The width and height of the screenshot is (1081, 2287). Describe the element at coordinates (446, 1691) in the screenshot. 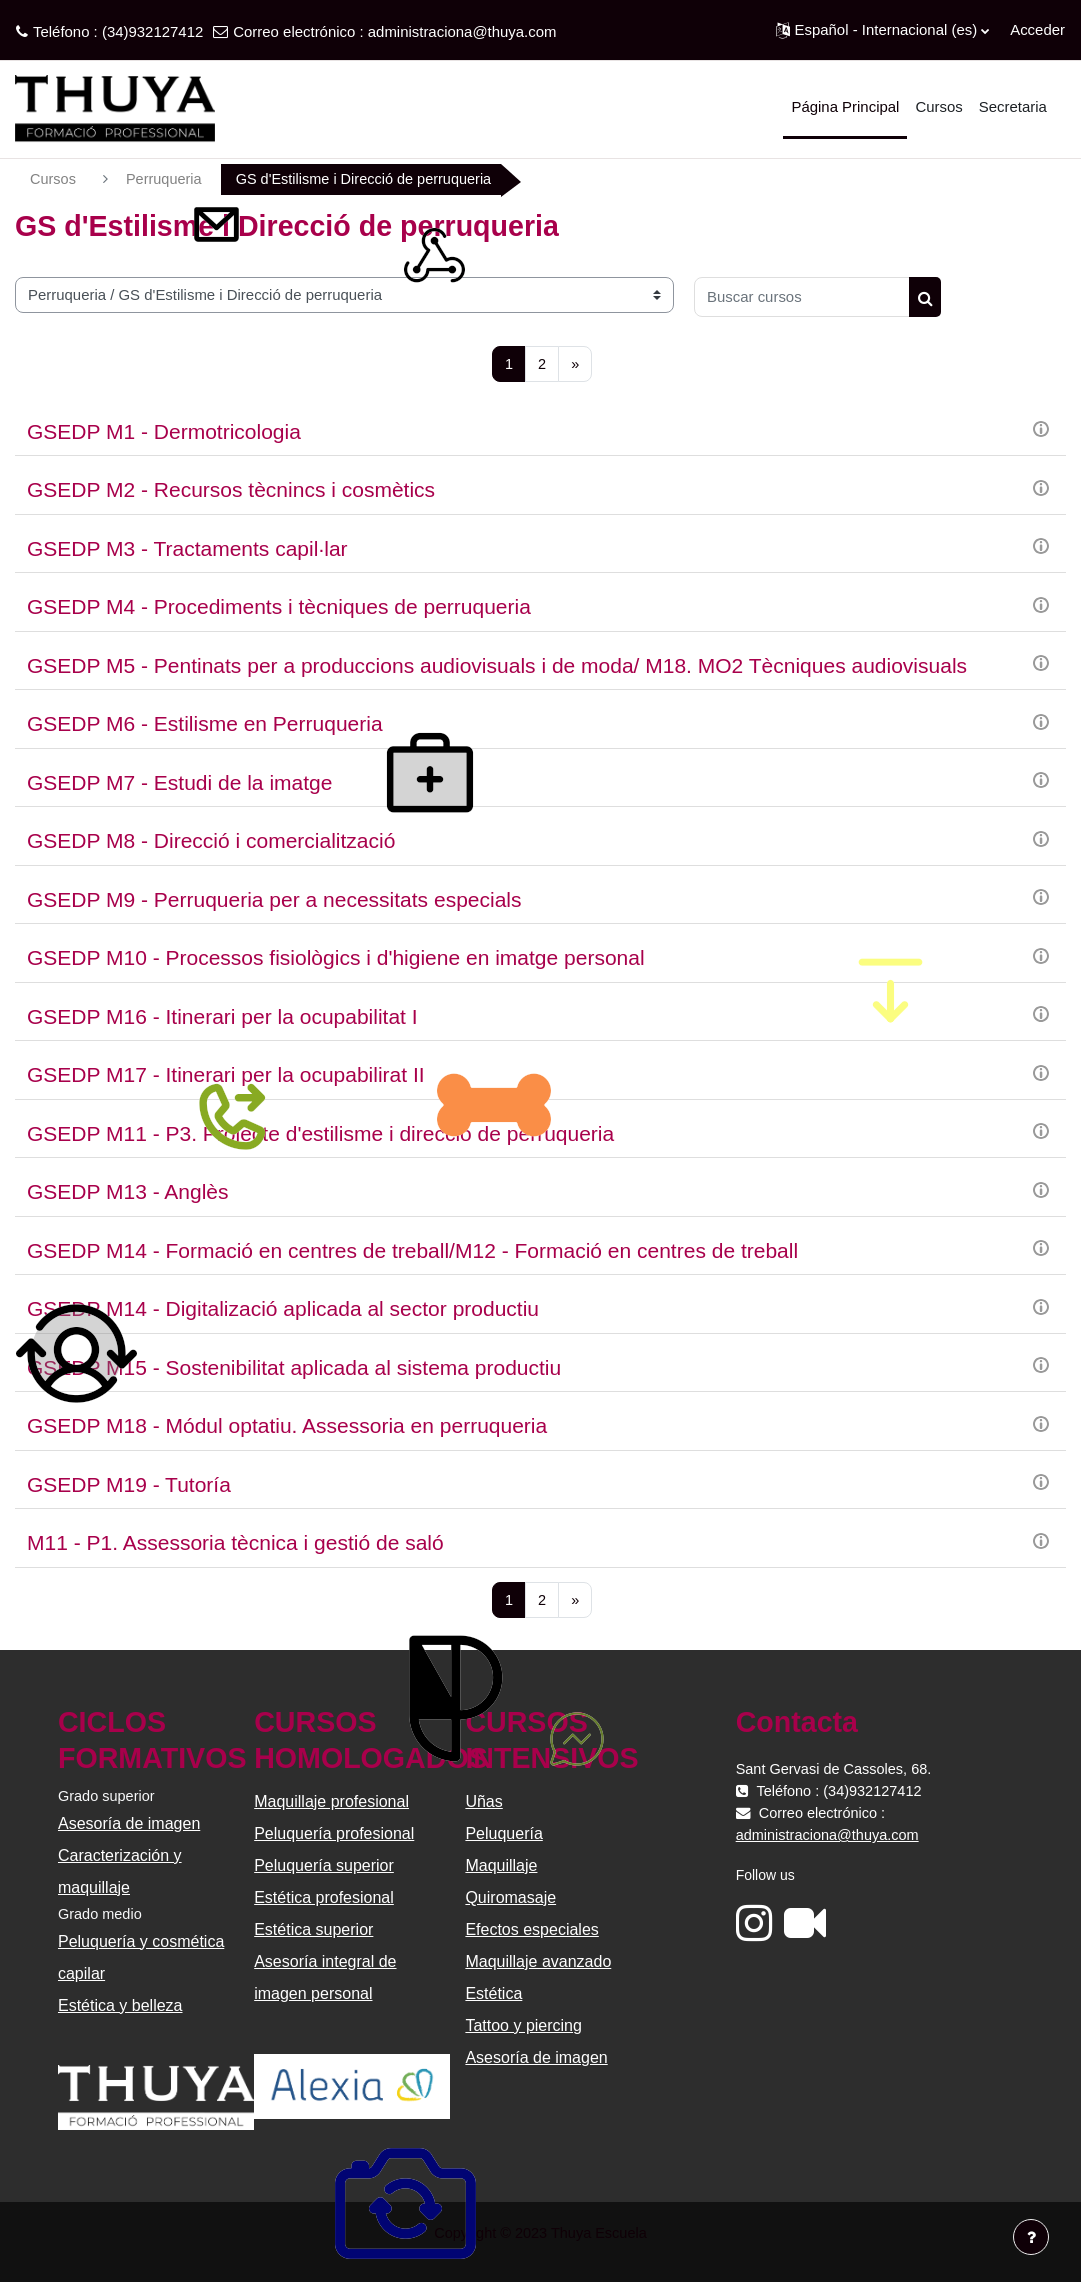

I see `phosphor icons logo` at that location.